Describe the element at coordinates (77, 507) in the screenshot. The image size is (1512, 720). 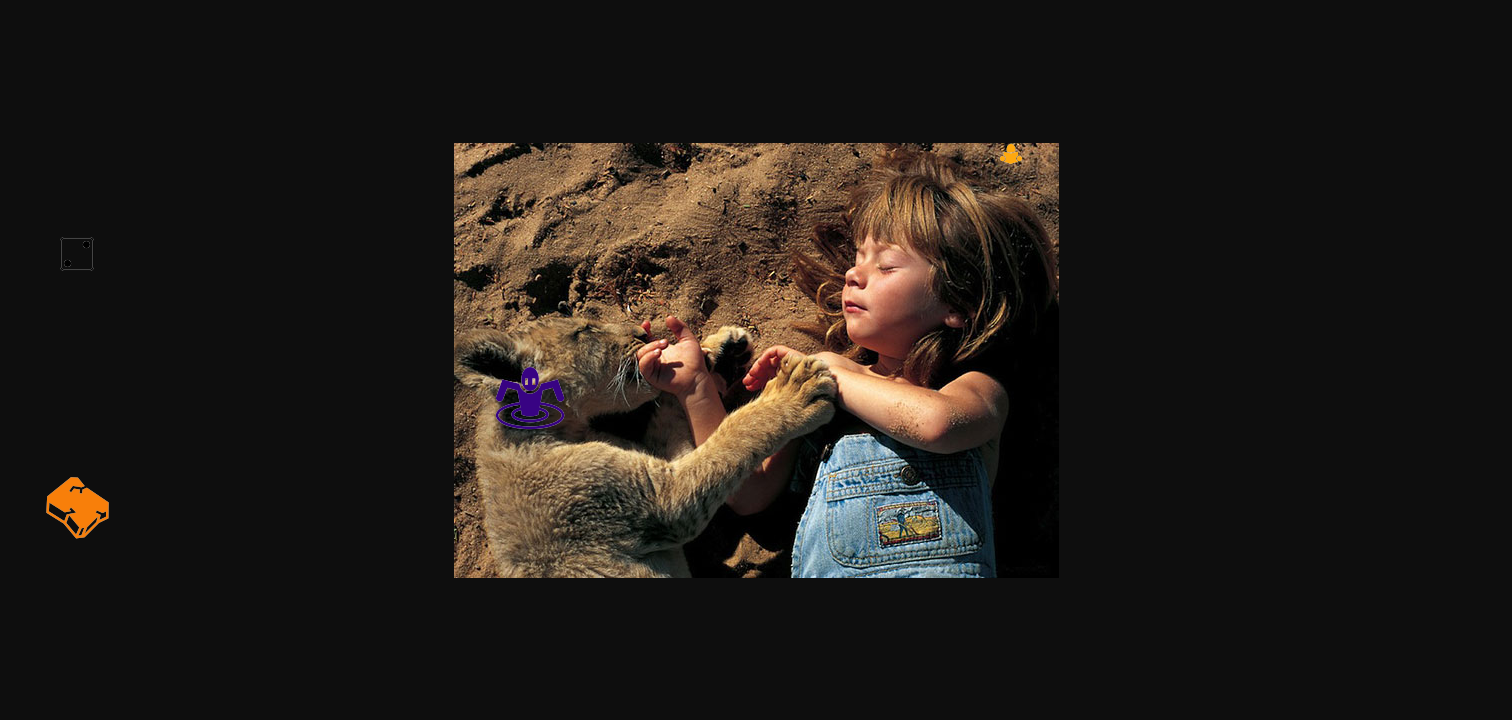
I see `view ancient artifacts or relics in inventory` at that location.